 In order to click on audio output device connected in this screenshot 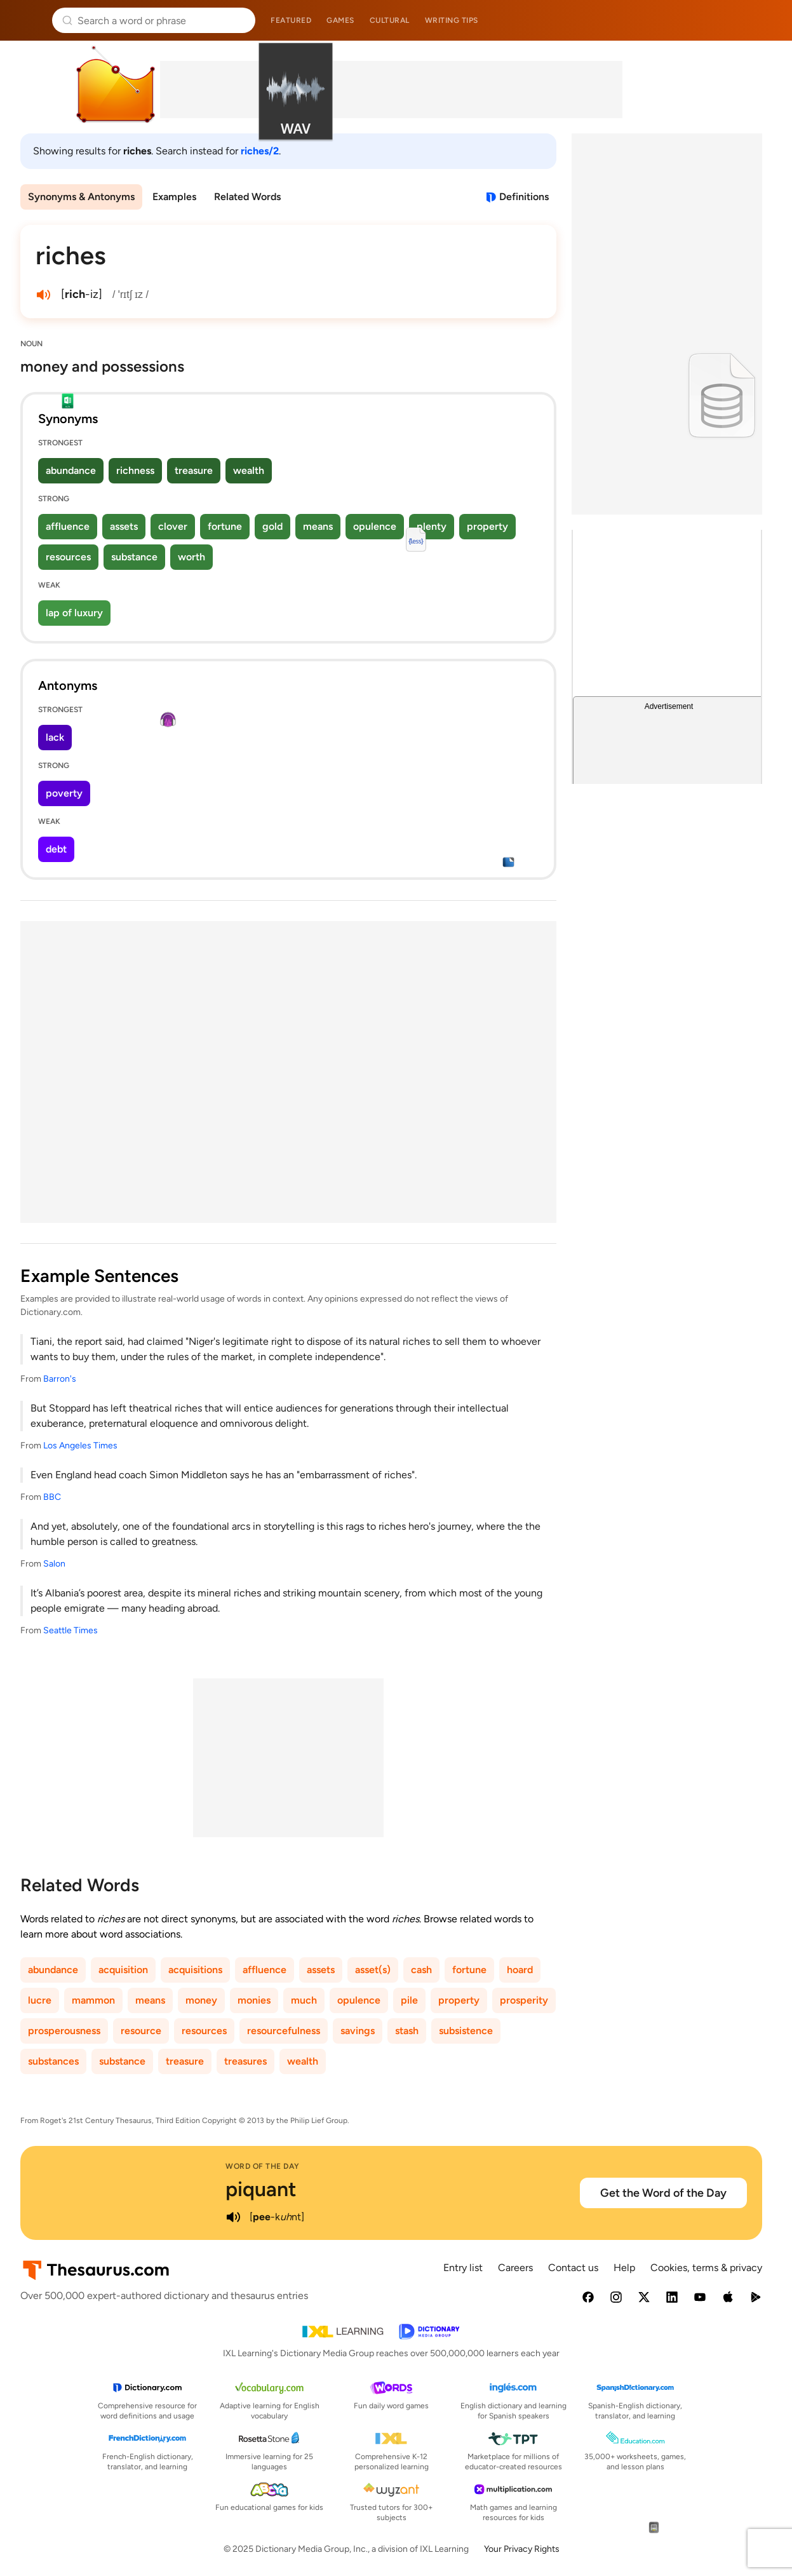, I will do `click(168, 719)`.